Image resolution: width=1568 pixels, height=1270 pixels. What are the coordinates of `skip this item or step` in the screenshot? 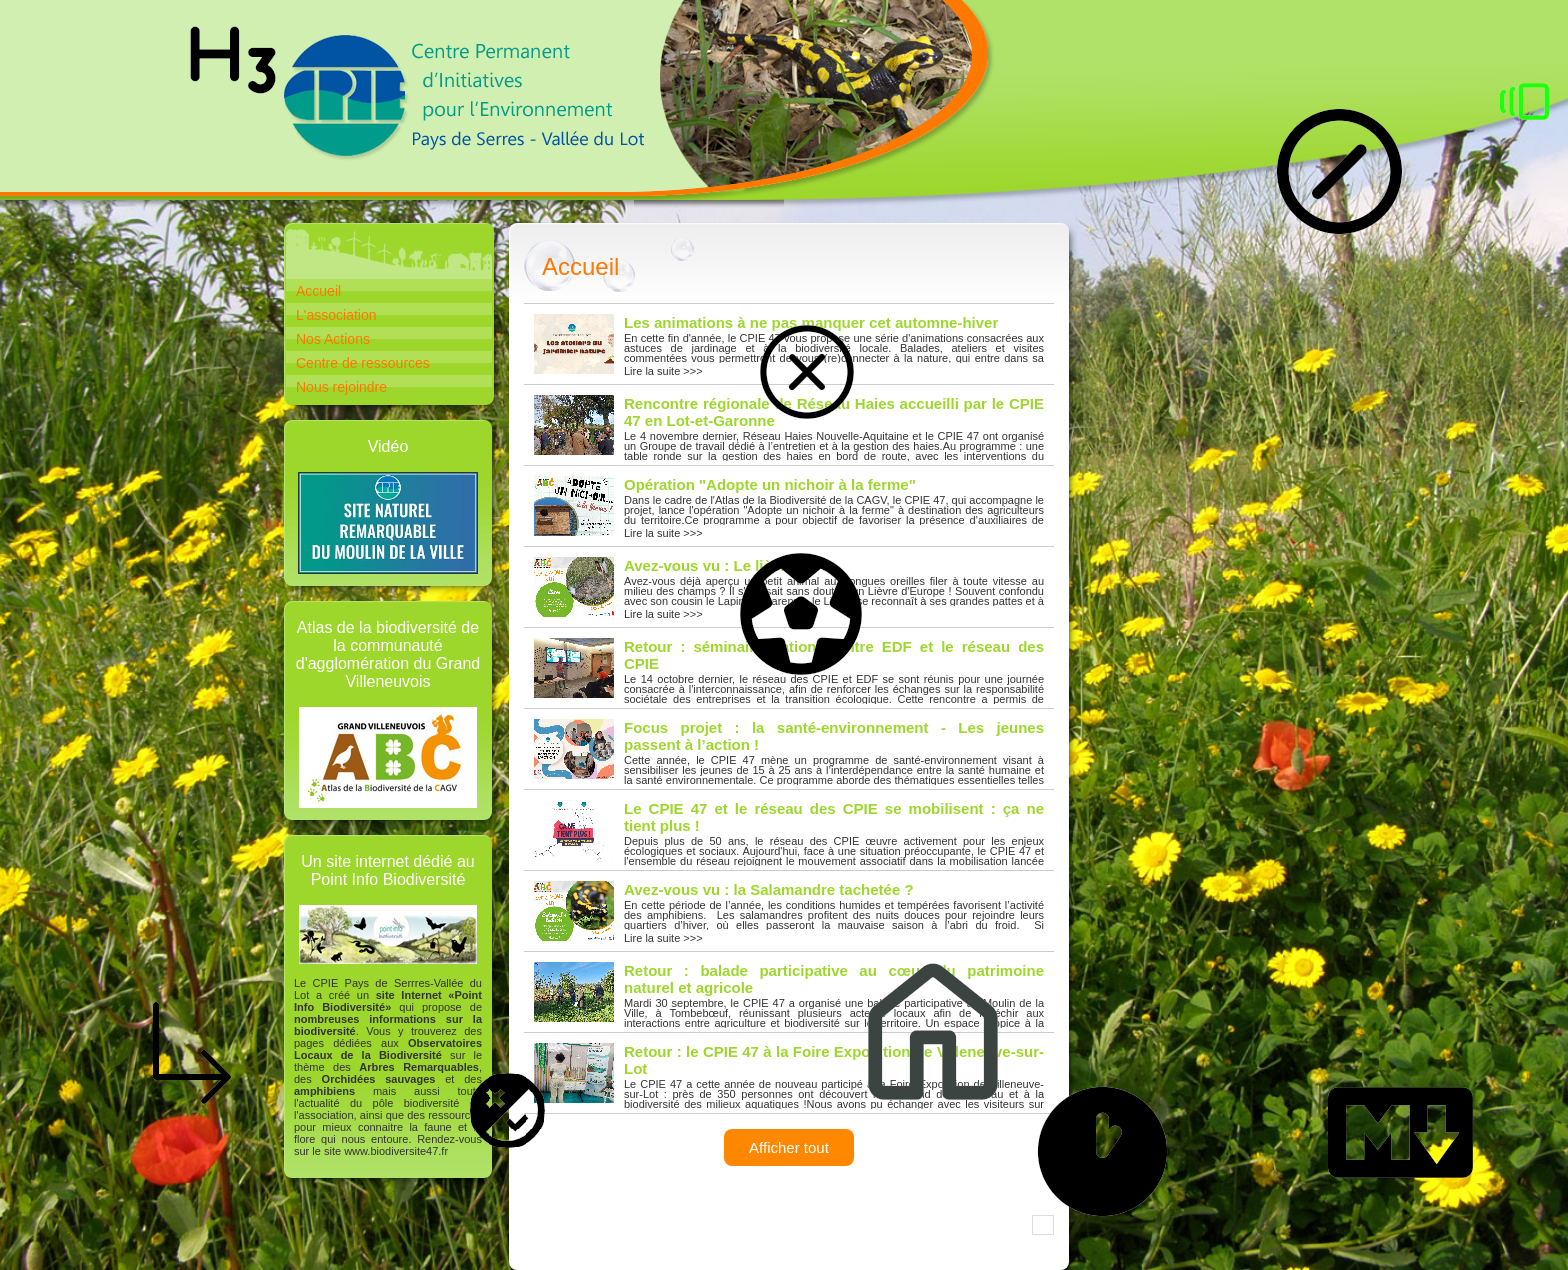 It's located at (1339, 171).